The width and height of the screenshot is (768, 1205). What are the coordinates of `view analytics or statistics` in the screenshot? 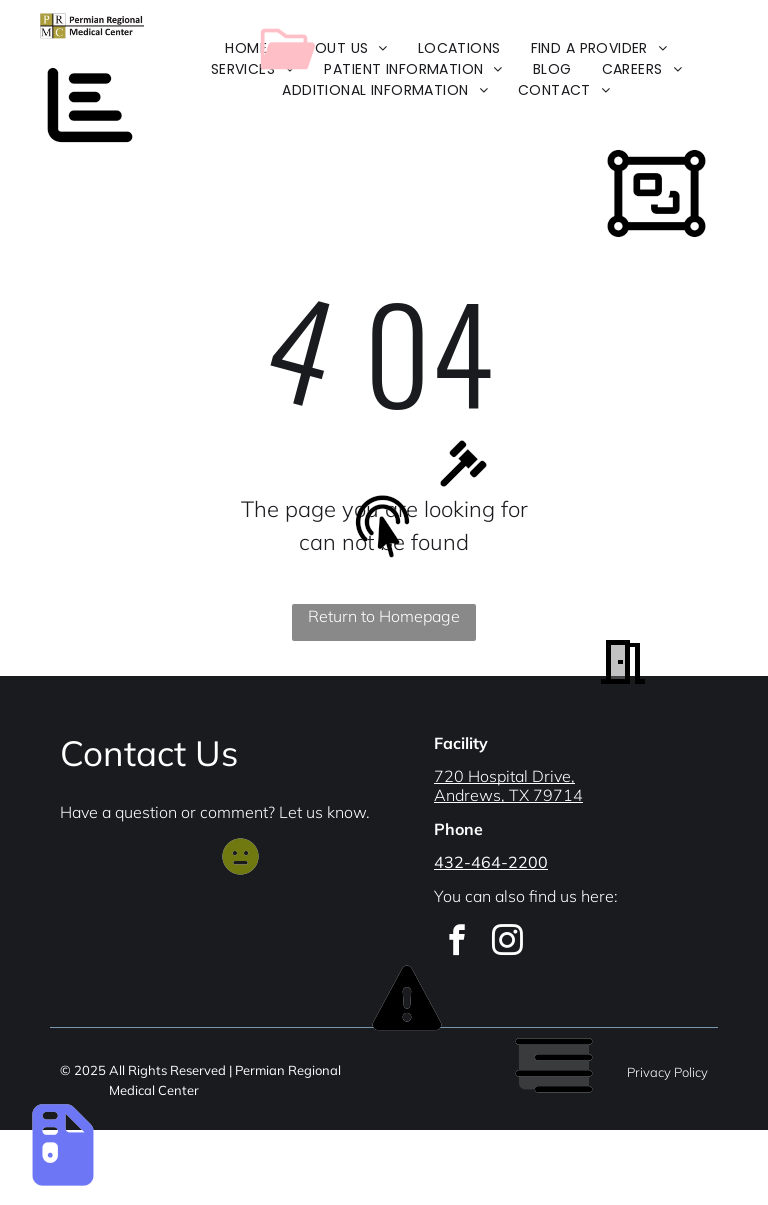 It's located at (90, 105).